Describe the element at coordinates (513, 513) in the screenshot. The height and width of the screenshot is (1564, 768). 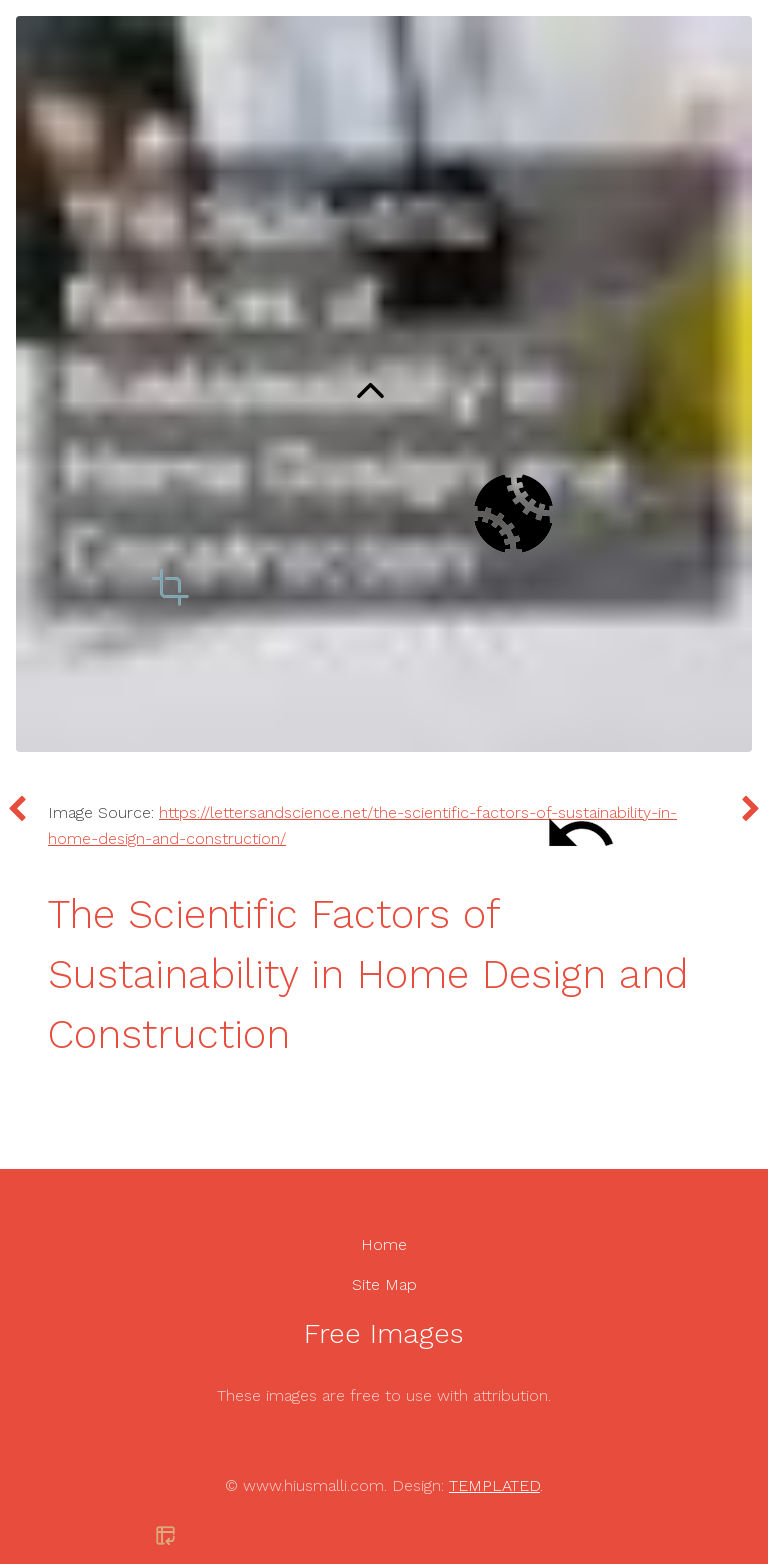
I see `view baseball scores or stats` at that location.